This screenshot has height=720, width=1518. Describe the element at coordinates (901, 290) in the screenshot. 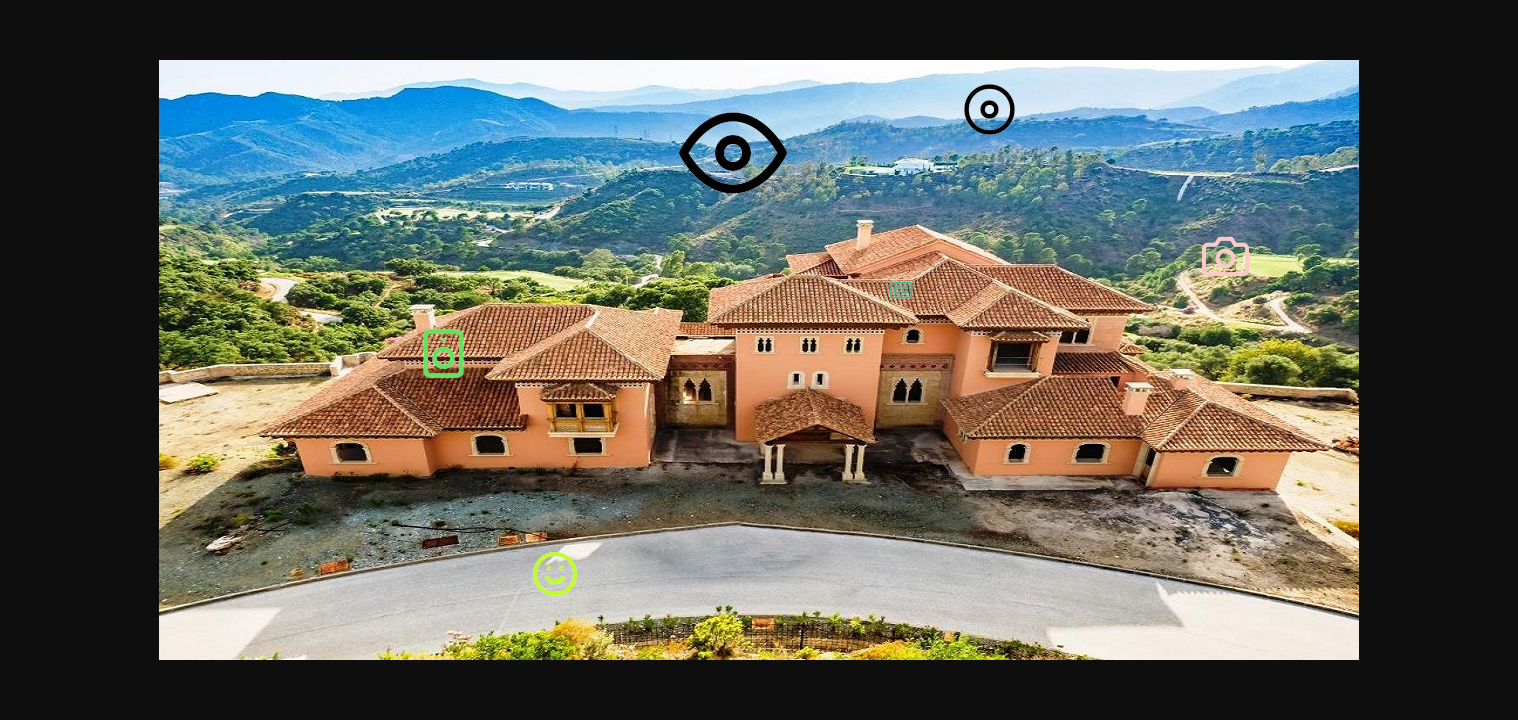

I see `enable closed captions for video content` at that location.